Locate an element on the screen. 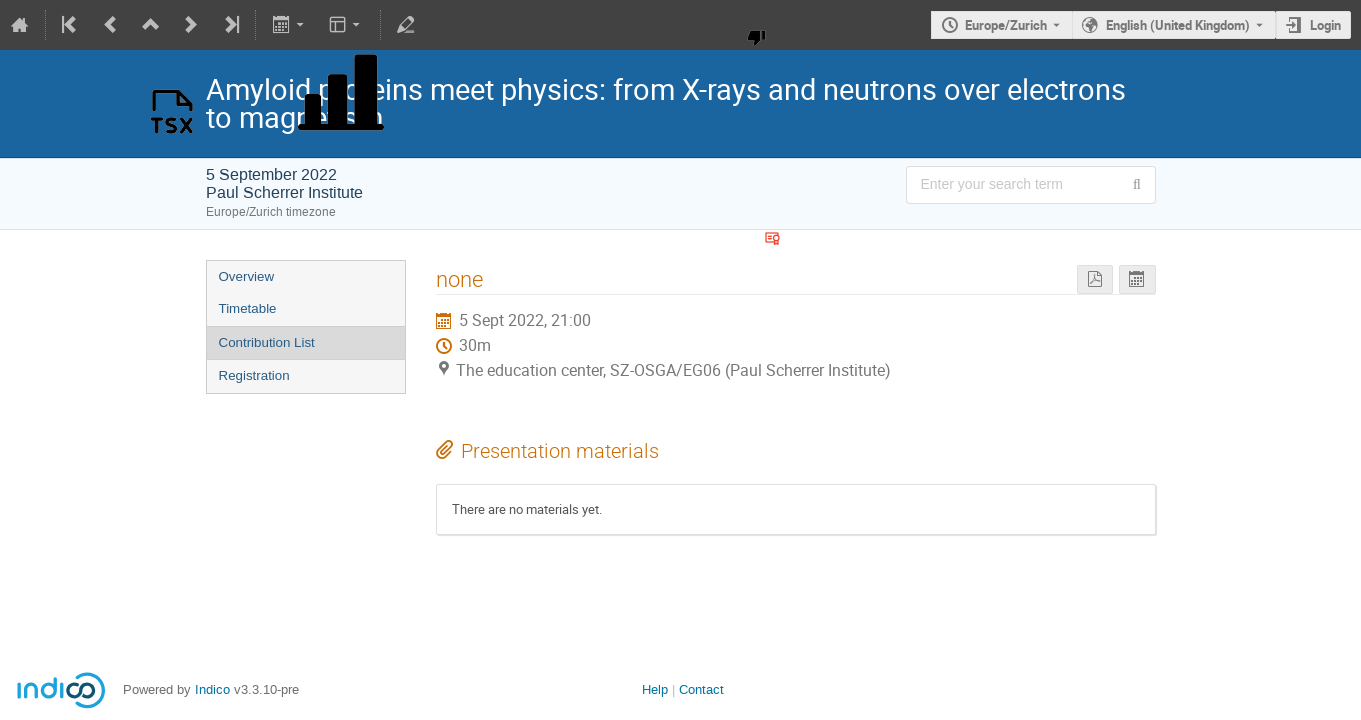  view analytics or statistics is located at coordinates (341, 94).